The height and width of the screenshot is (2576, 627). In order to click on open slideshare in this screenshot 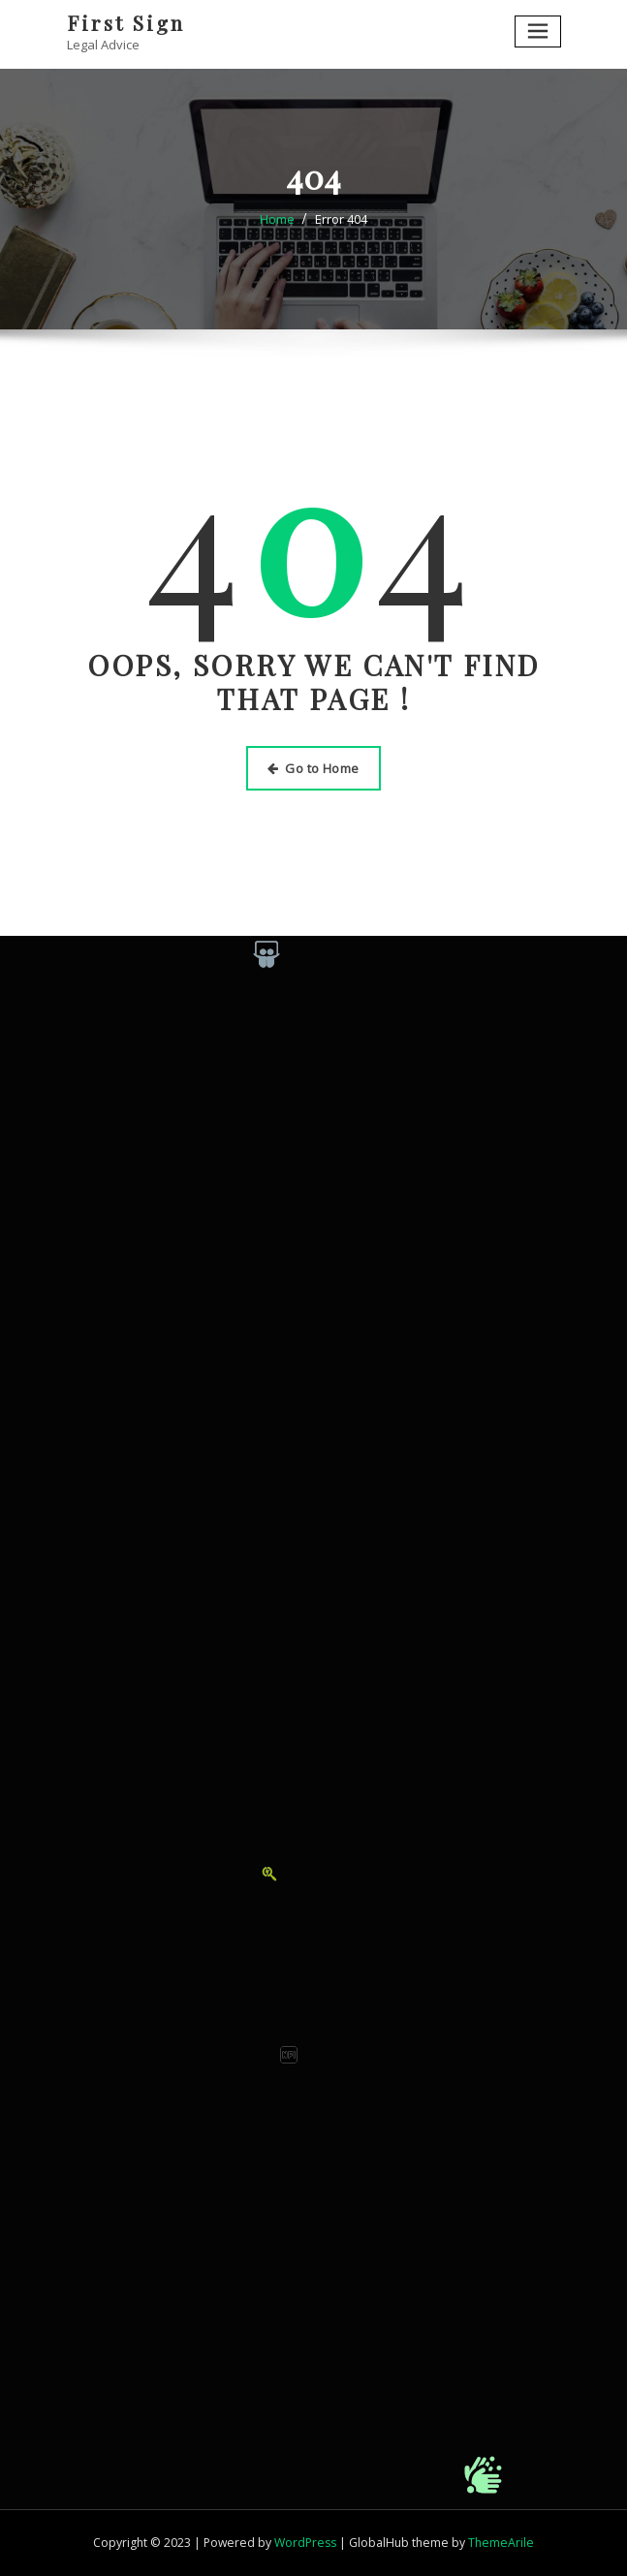, I will do `click(266, 954)`.